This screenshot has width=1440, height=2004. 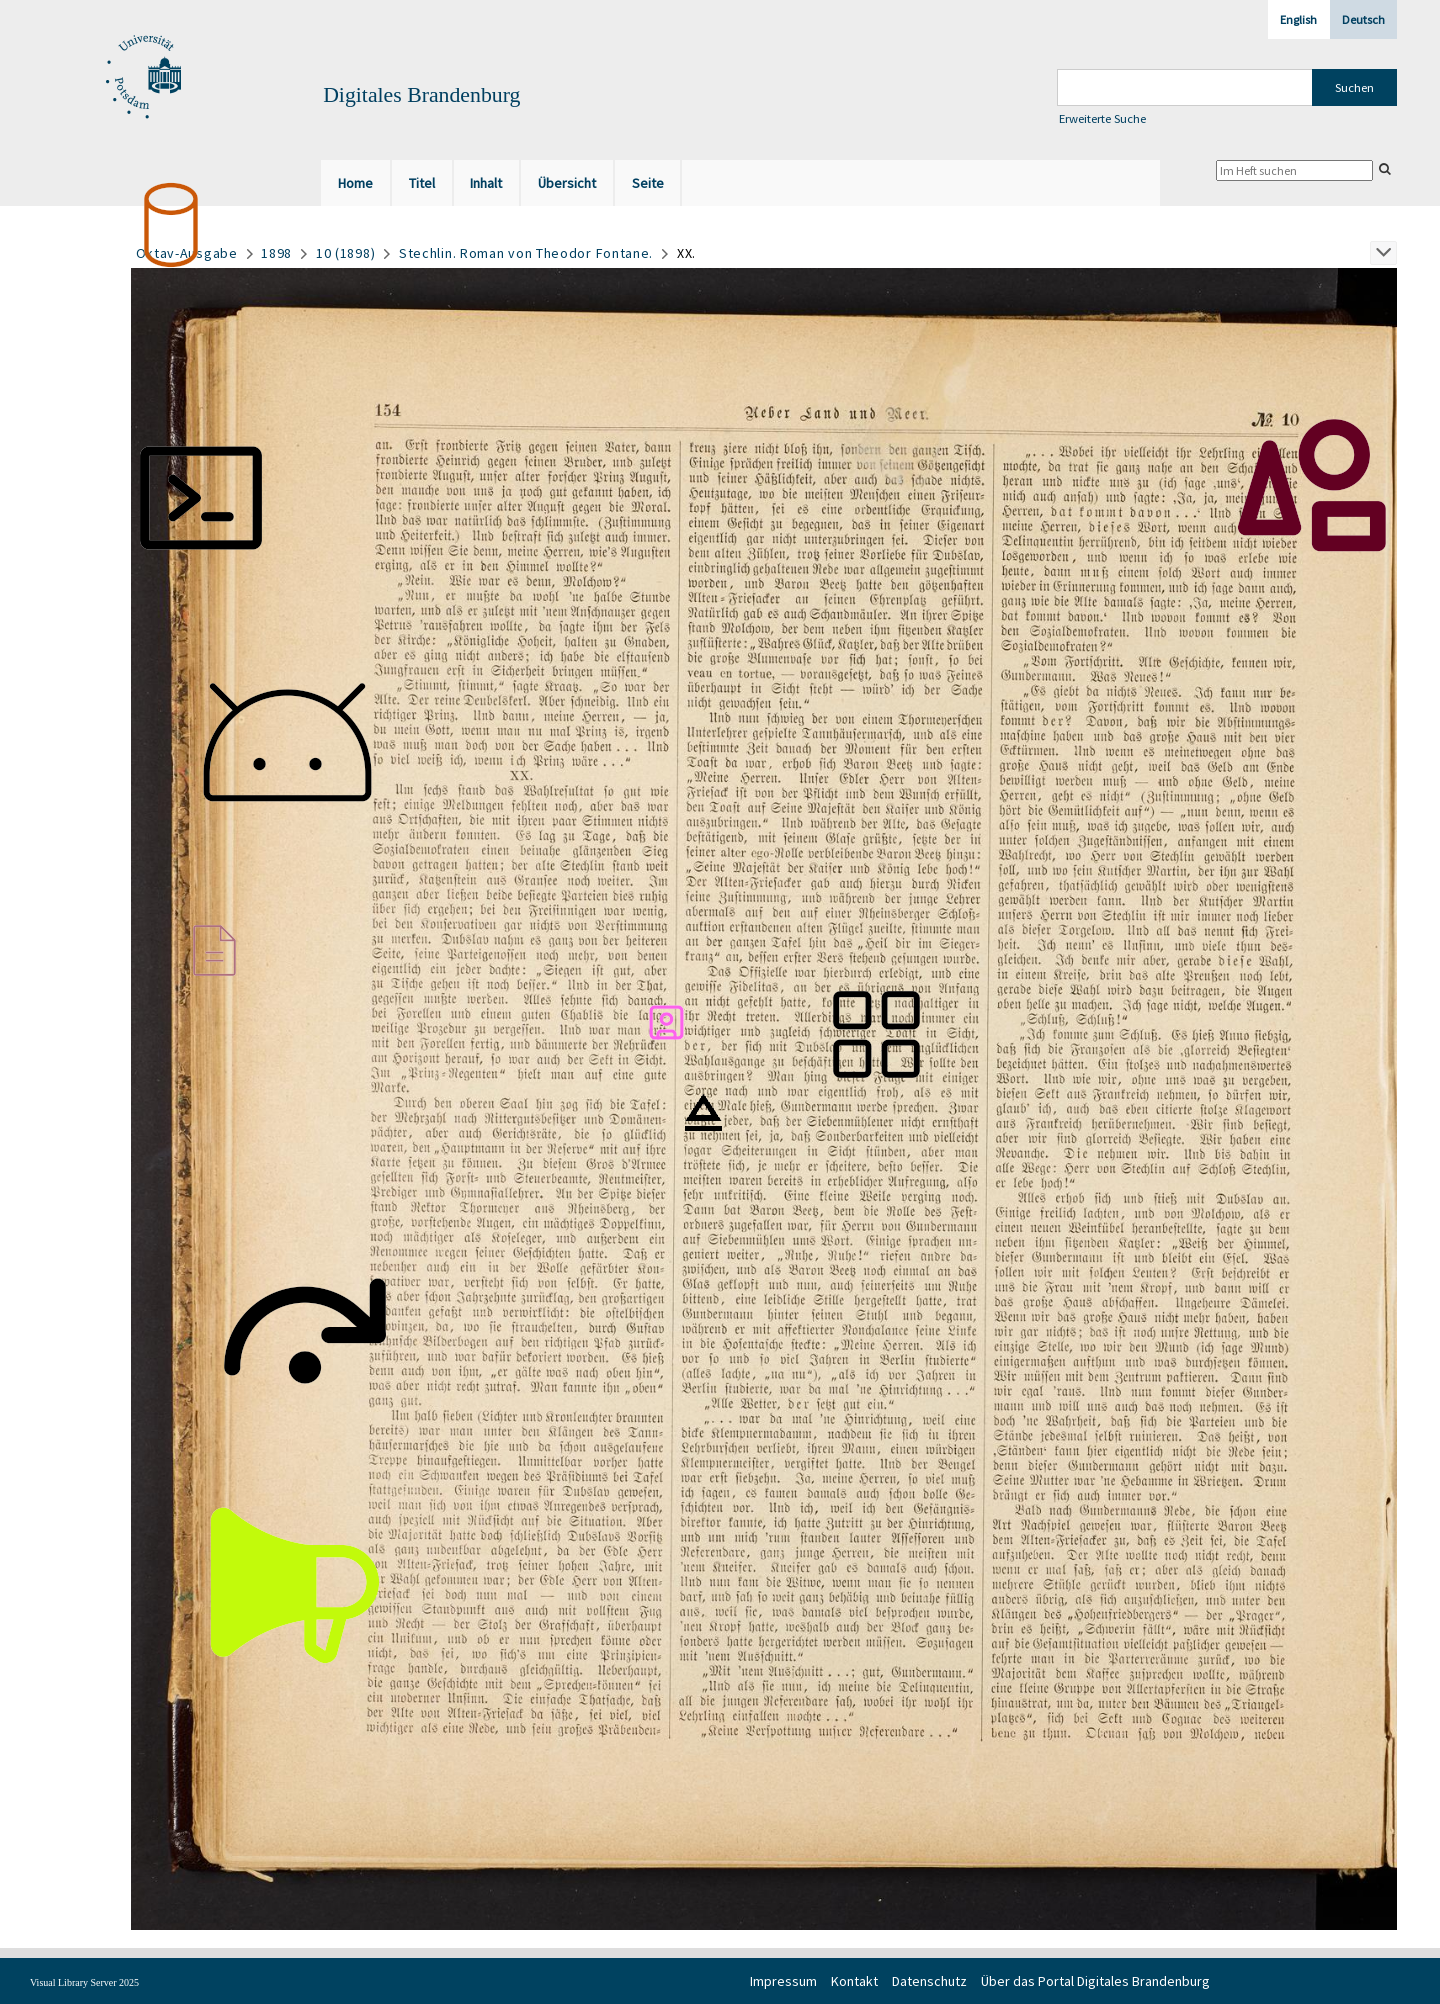 I want to click on access shape tools or drawing options, so click(x=1314, y=490).